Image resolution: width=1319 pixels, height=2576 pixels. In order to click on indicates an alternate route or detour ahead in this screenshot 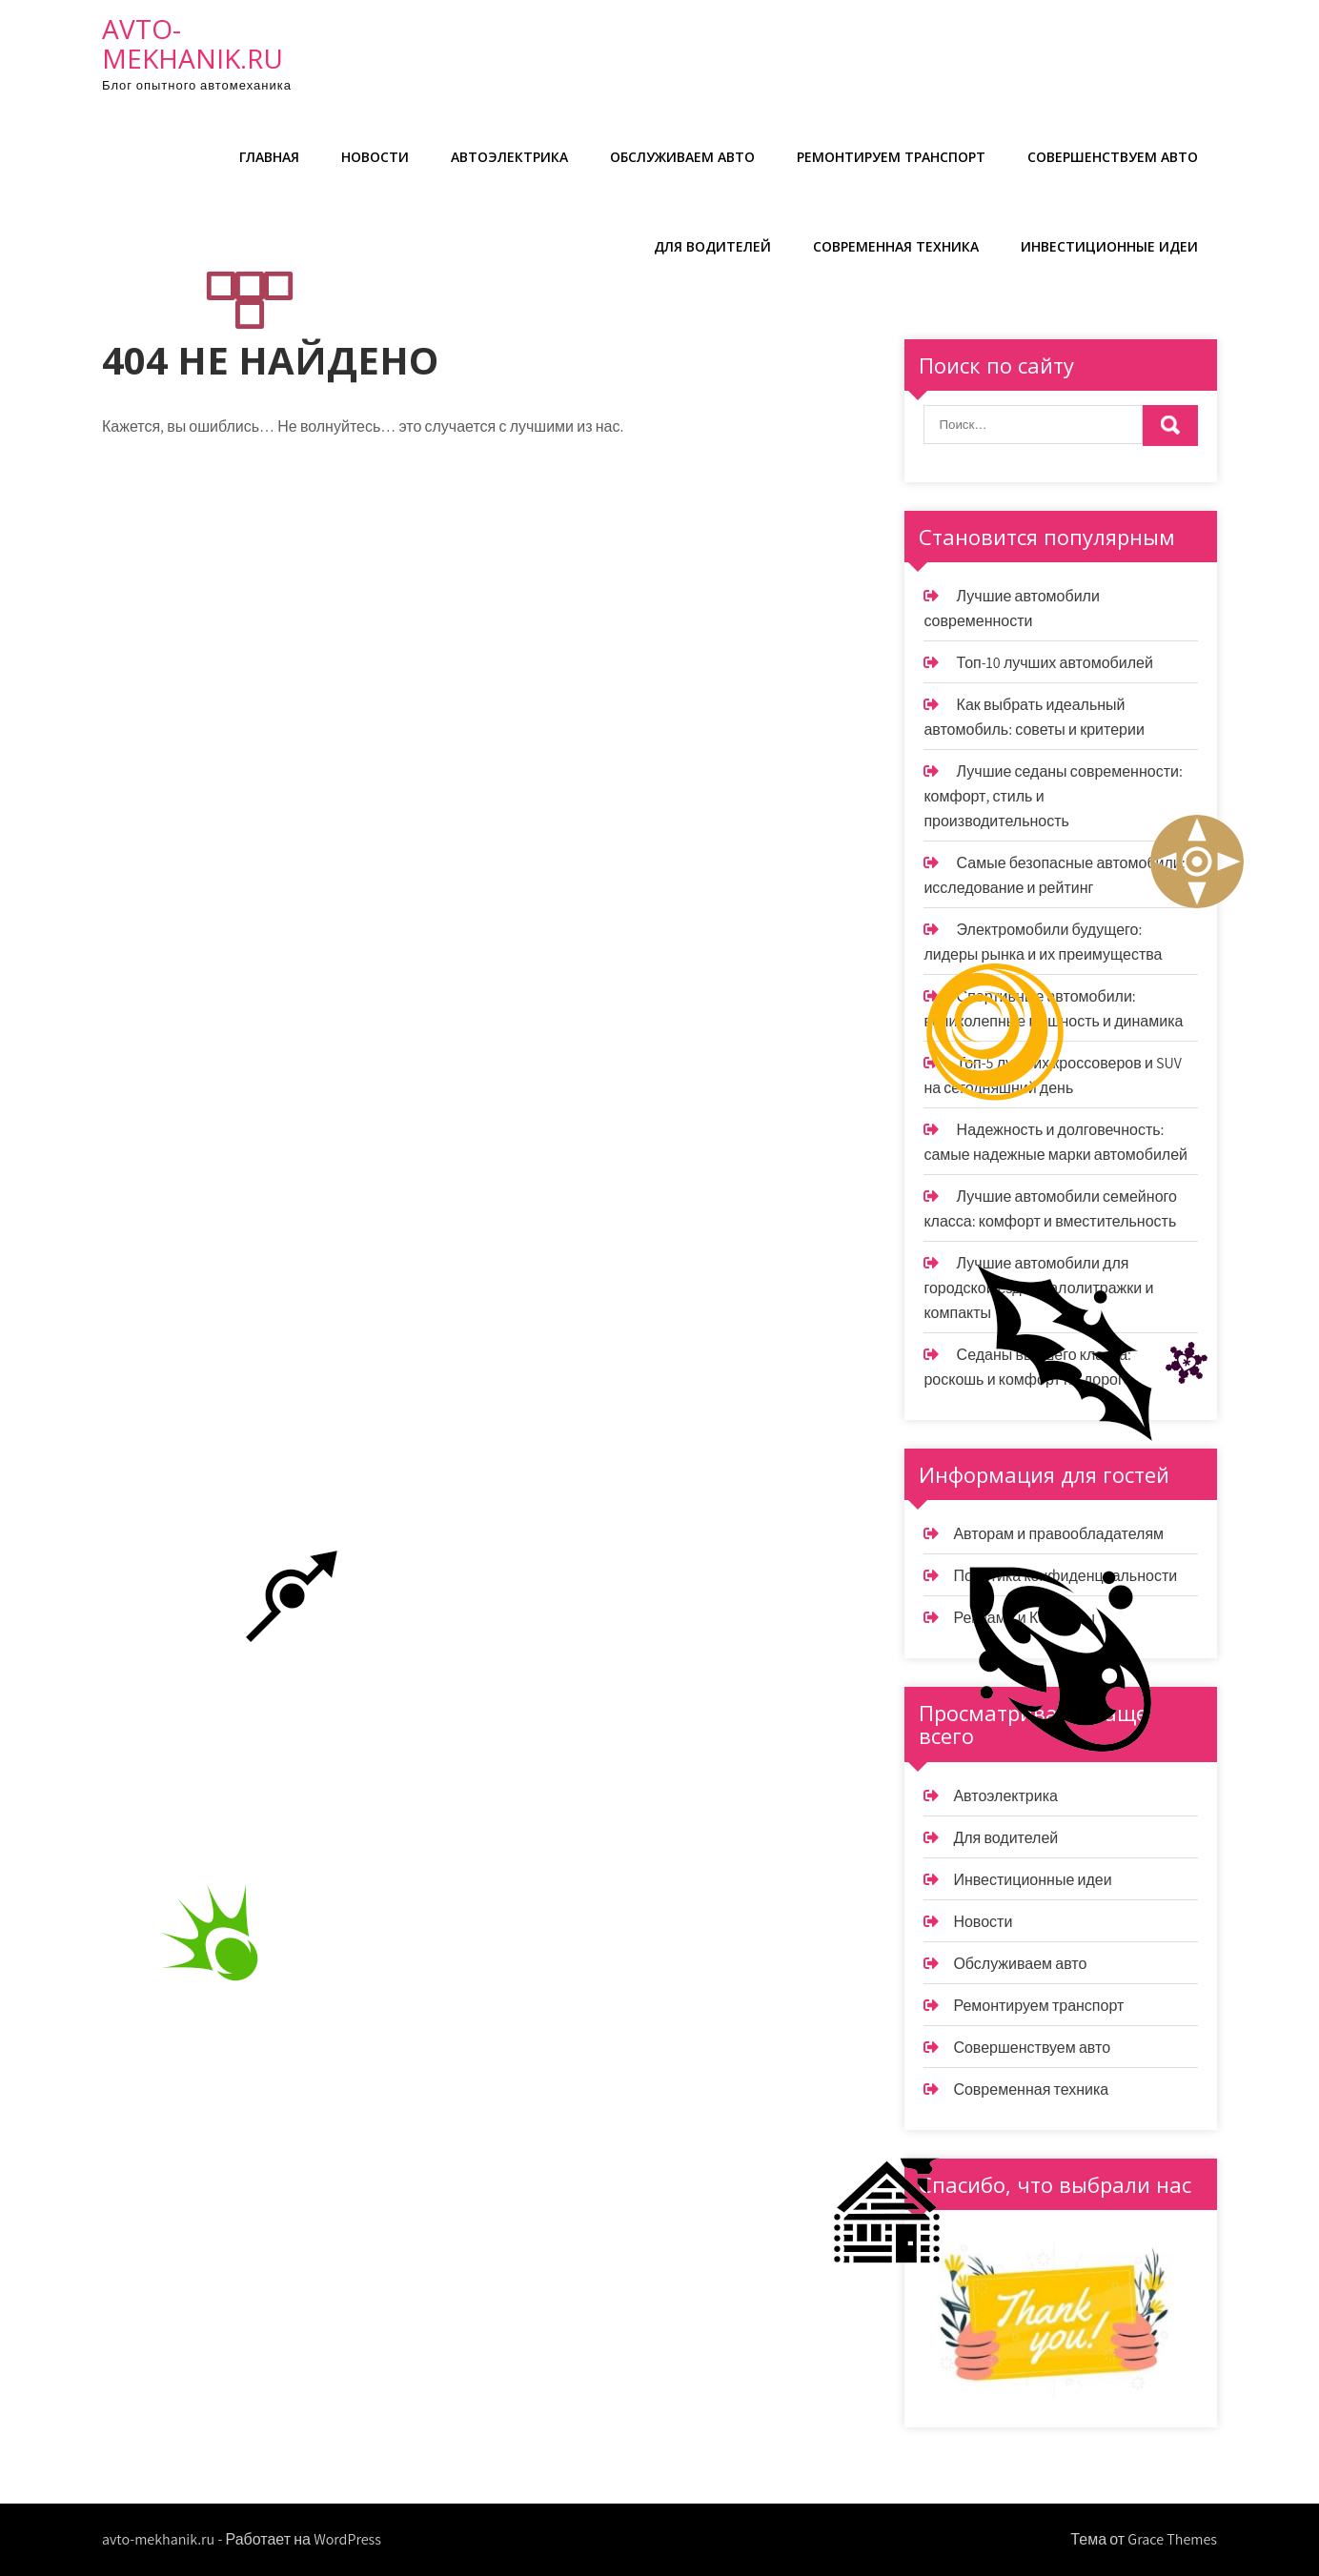, I will do `click(292, 1595)`.